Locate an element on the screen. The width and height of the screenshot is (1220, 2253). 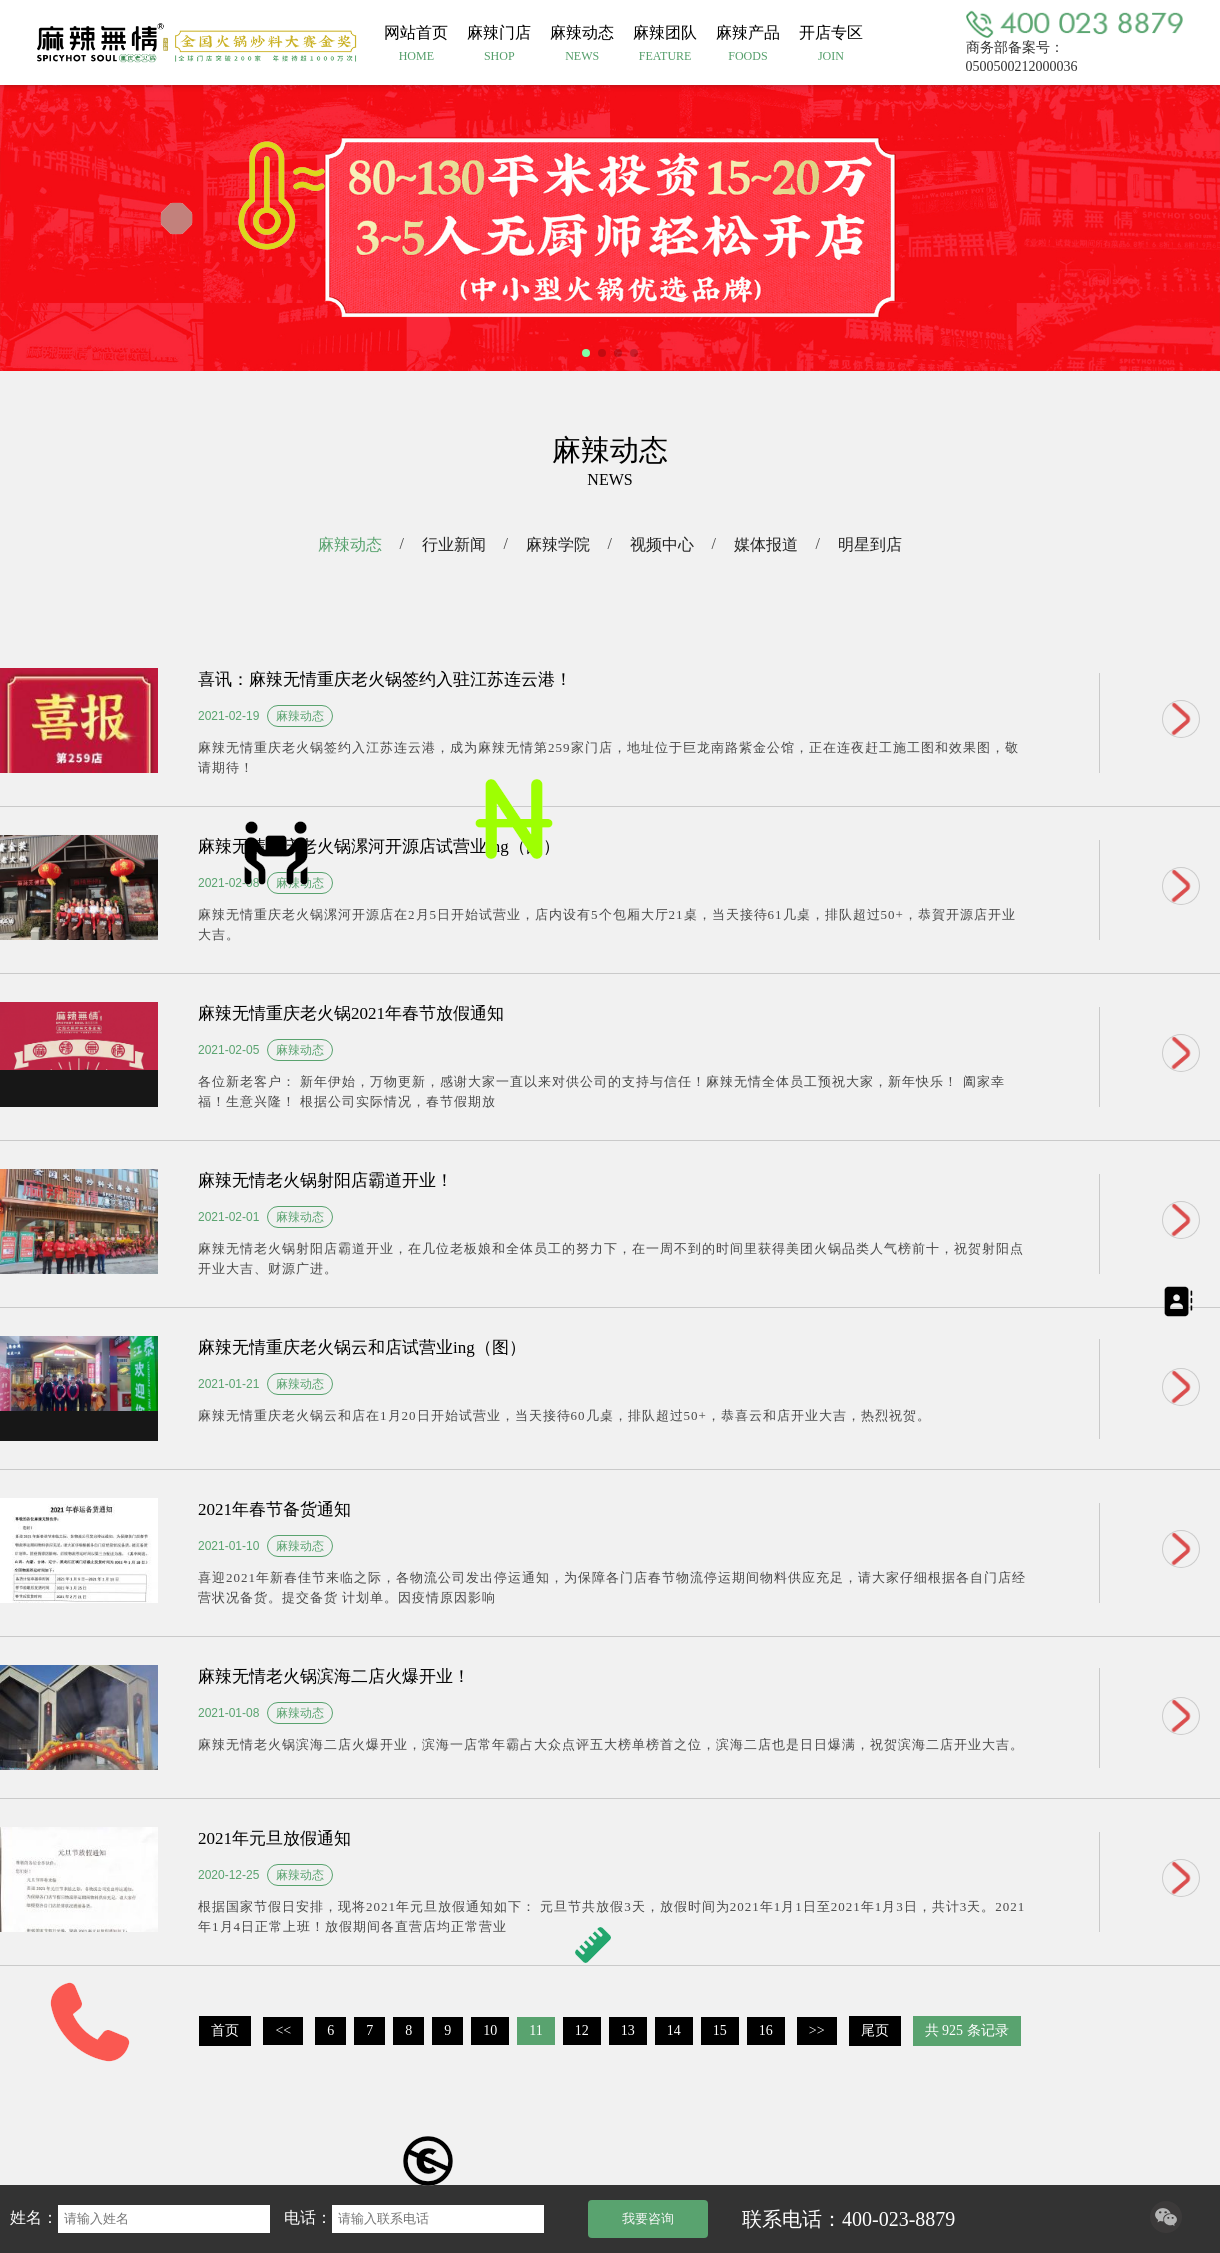
open your contacts list is located at coordinates (1177, 1301).